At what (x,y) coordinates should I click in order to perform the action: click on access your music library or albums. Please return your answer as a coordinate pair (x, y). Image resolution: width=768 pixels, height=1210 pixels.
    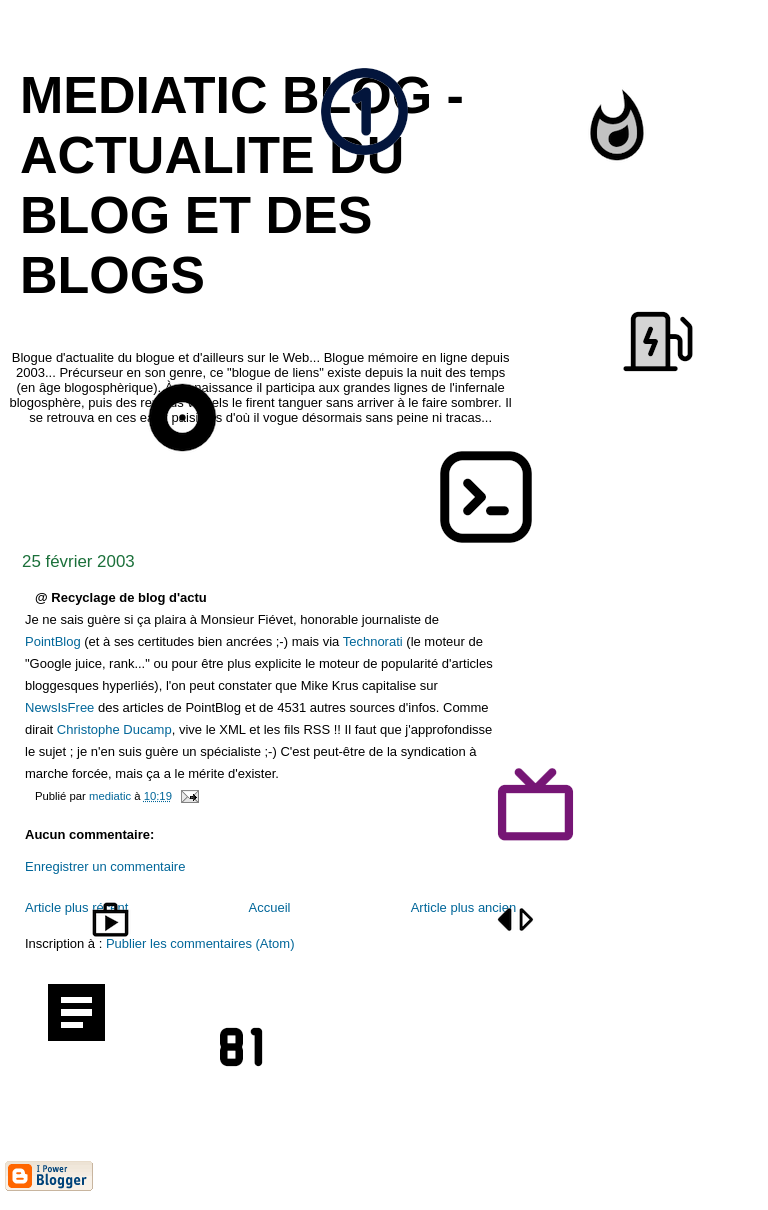
    Looking at the image, I should click on (182, 417).